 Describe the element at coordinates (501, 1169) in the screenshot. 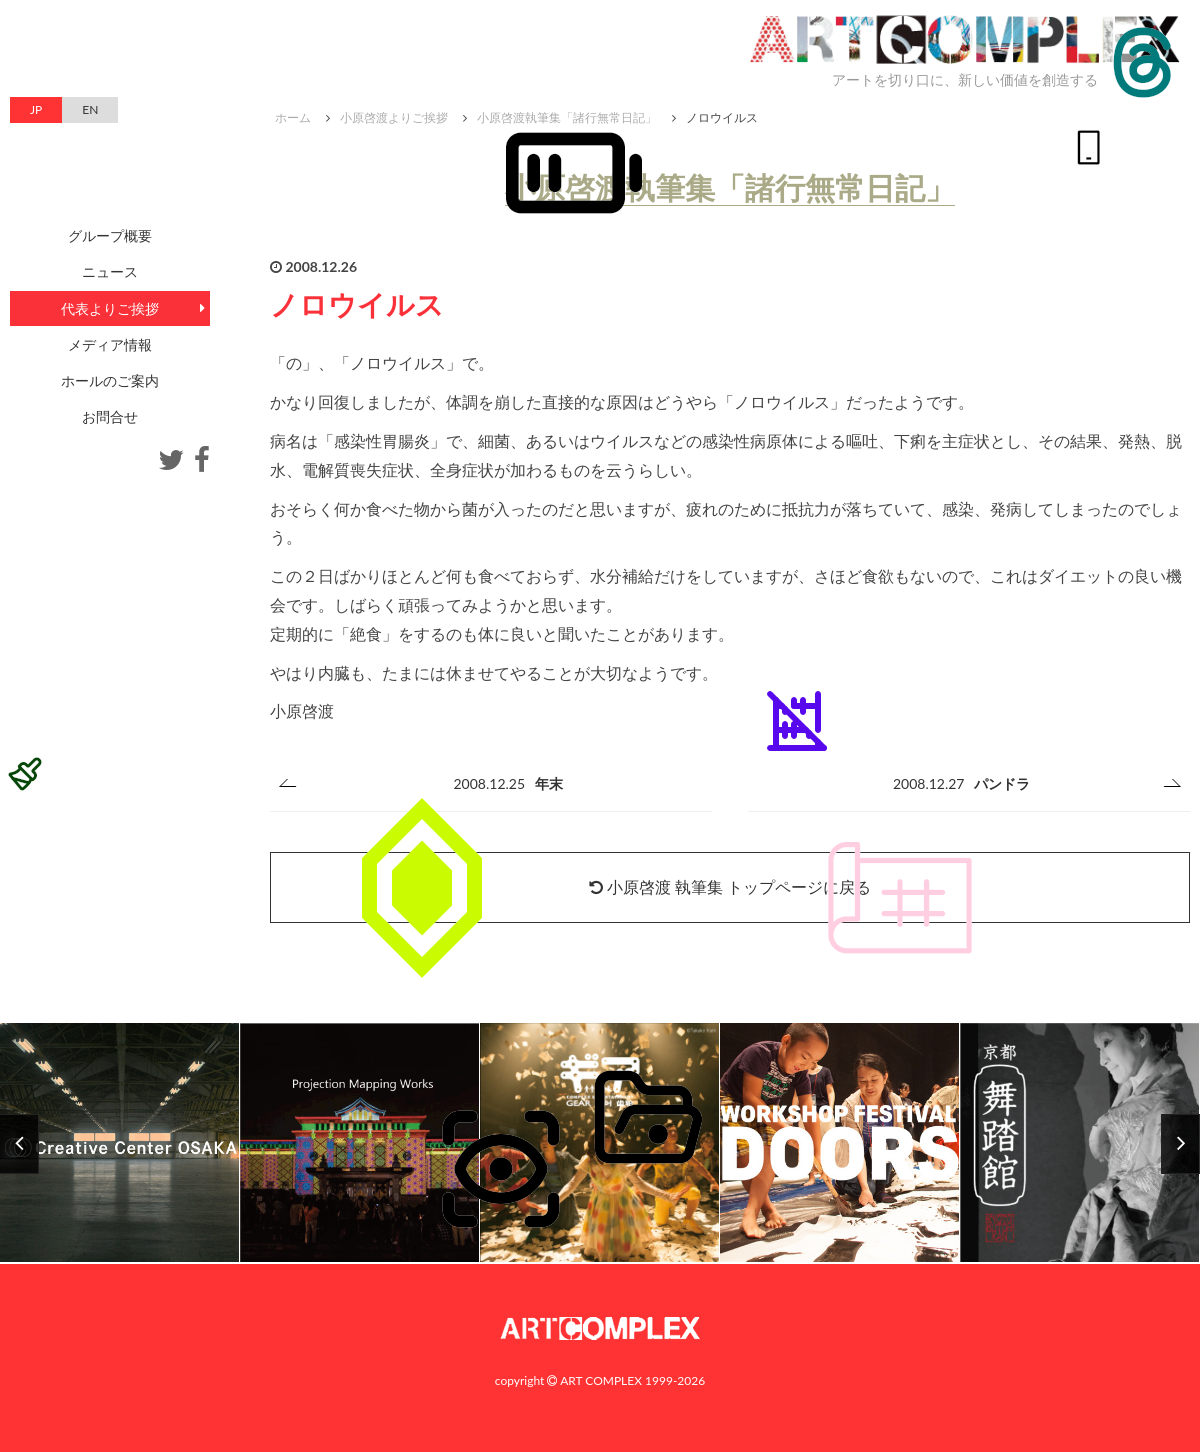

I see `scan with eye tracking or face recognition` at that location.